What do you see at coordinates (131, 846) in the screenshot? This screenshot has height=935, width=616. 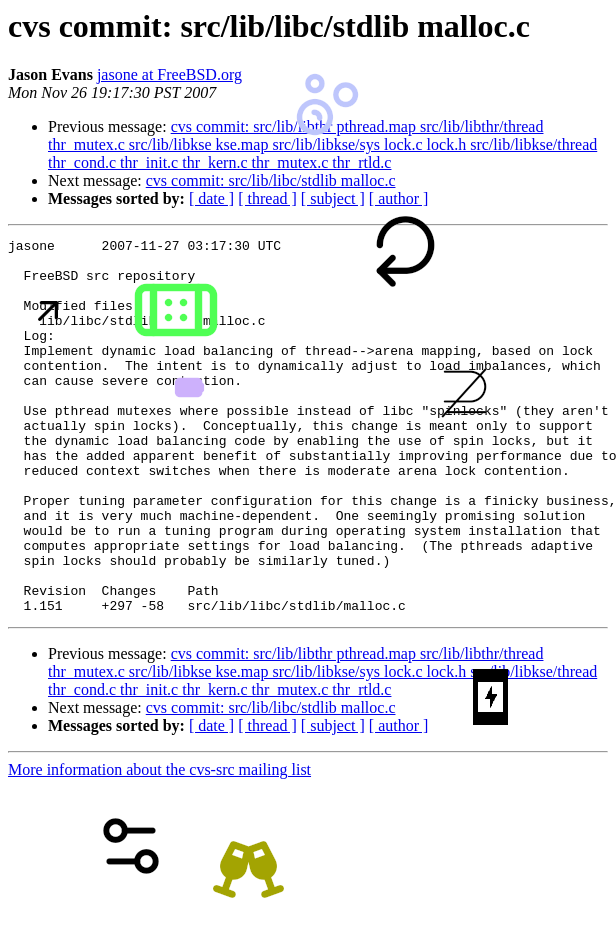 I see `adjust settings or preferences` at bounding box center [131, 846].